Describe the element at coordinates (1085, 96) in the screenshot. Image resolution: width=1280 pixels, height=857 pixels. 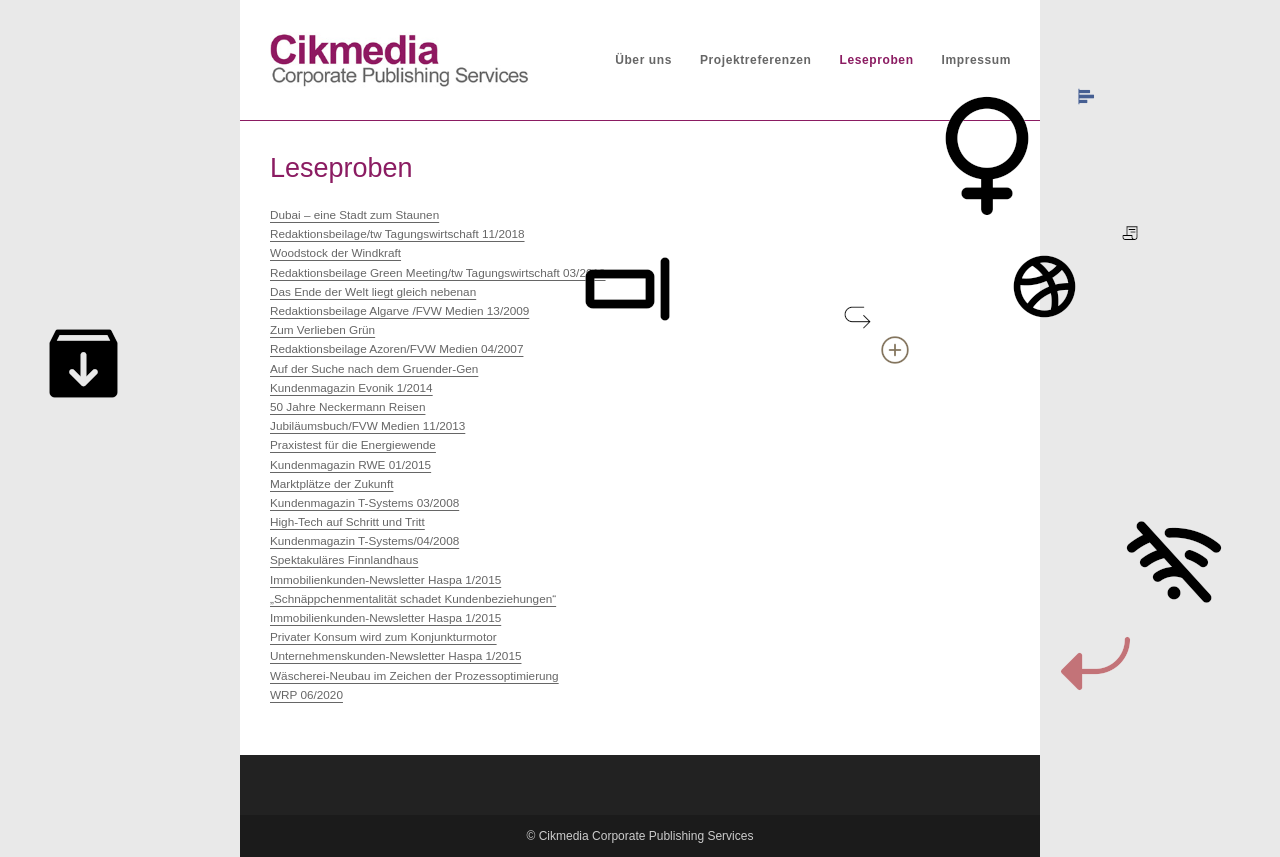
I see `view horizontal bar chart data` at that location.